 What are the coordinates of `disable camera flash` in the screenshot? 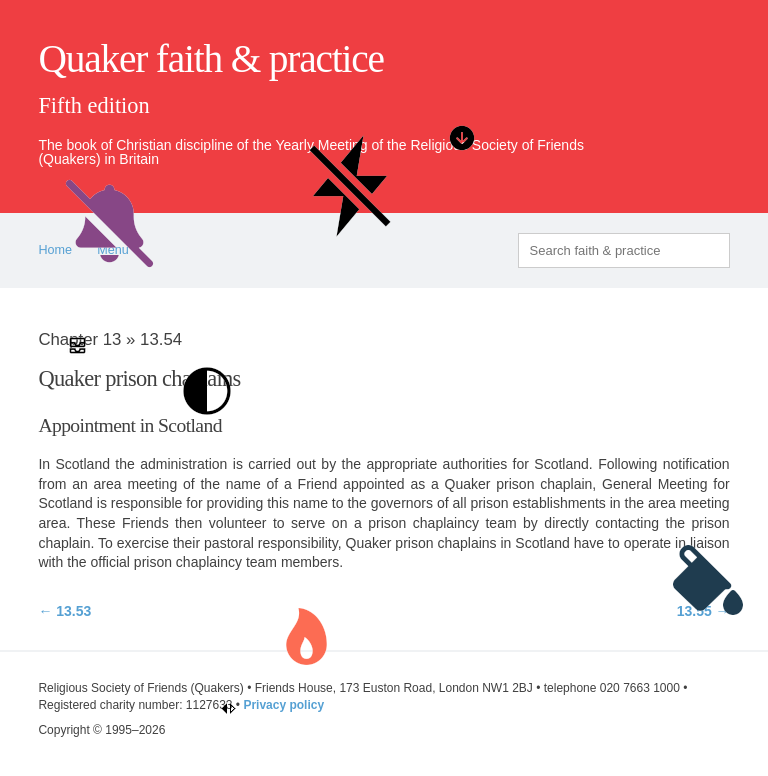 It's located at (350, 186).